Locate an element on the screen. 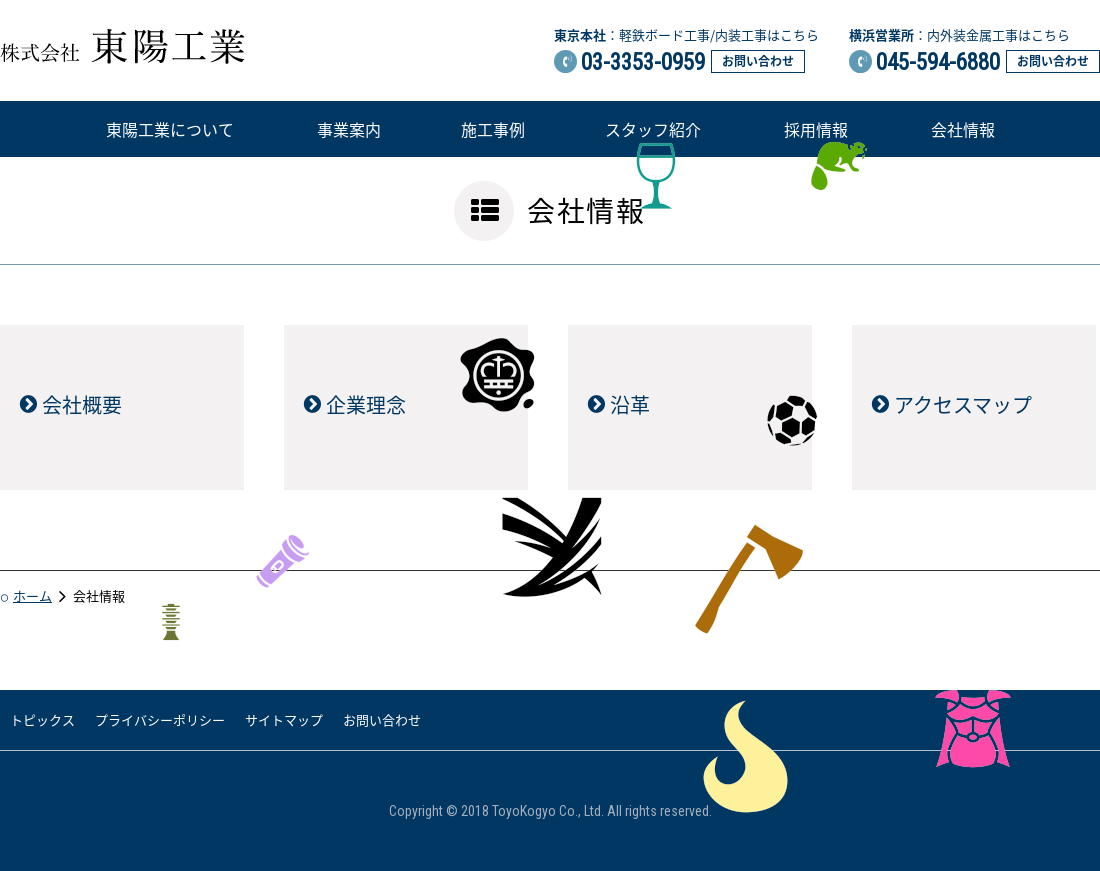 The image size is (1100, 871). browse wine or beverage options is located at coordinates (656, 176).